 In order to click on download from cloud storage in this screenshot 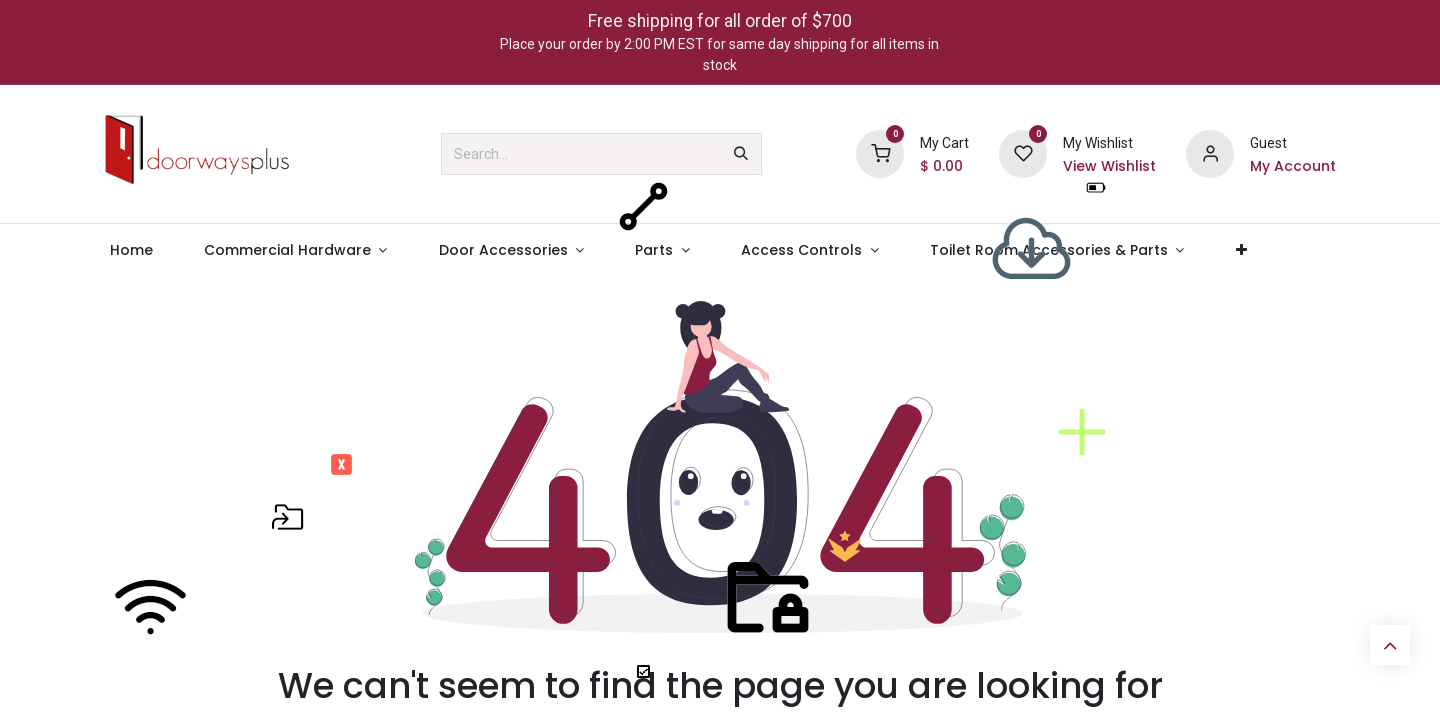, I will do `click(1031, 248)`.